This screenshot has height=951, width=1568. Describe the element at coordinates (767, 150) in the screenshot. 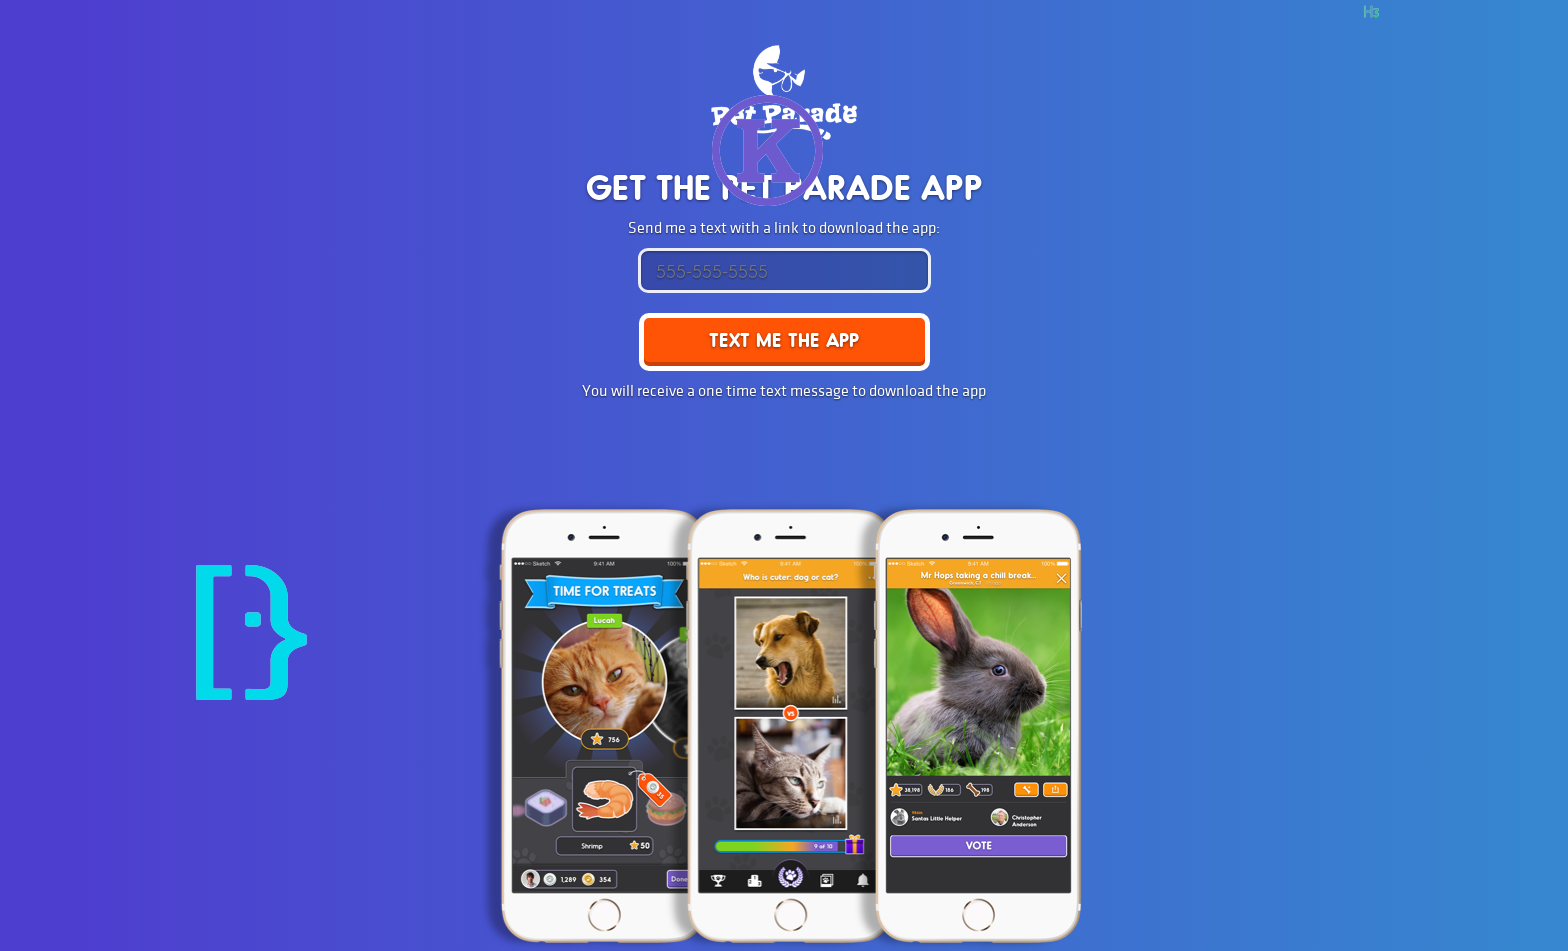

I see `known publishing platform logo` at that location.